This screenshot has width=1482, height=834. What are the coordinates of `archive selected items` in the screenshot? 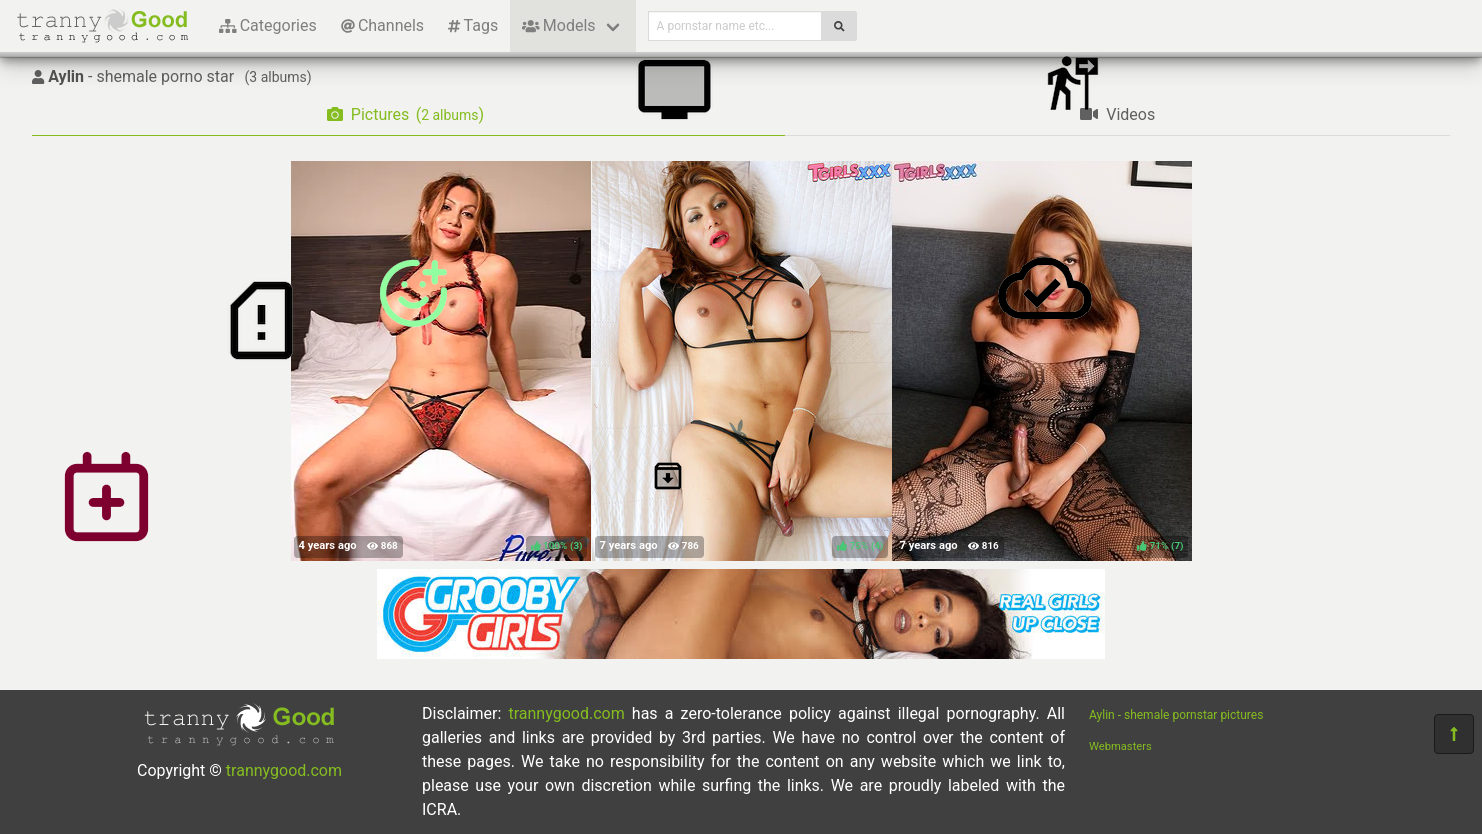 It's located at (668, 476).